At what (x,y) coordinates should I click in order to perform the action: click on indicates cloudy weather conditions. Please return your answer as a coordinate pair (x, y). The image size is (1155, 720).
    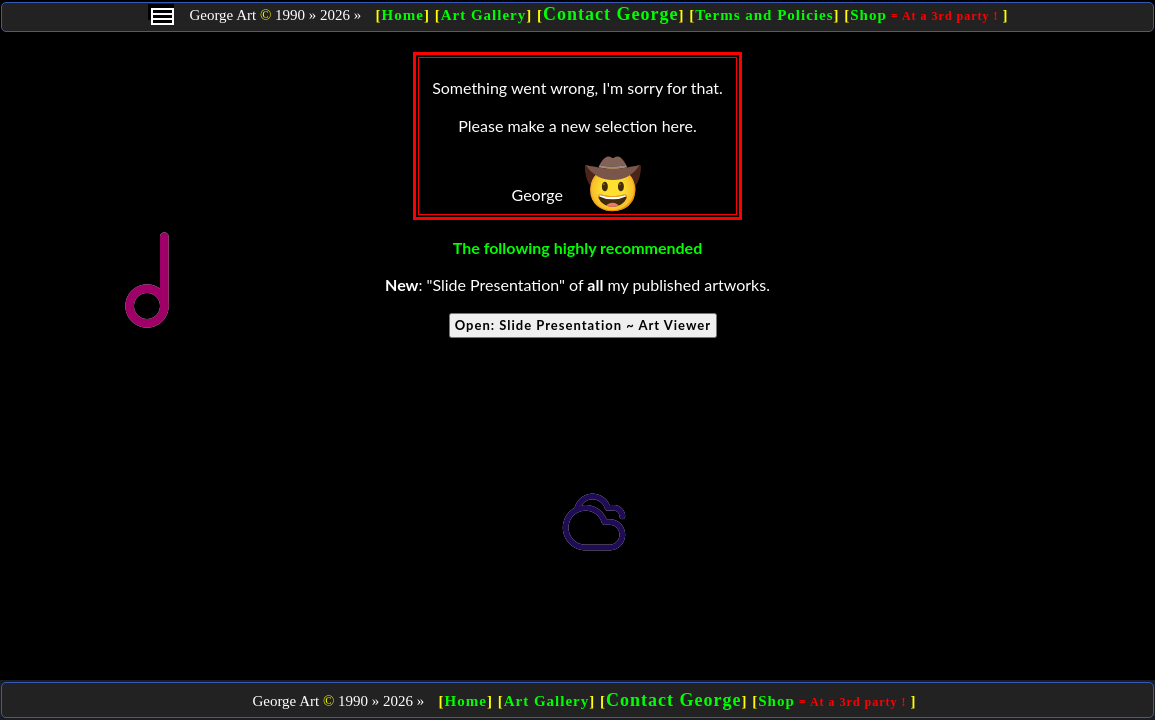
    Looking at the image, I should click on (594, 522).